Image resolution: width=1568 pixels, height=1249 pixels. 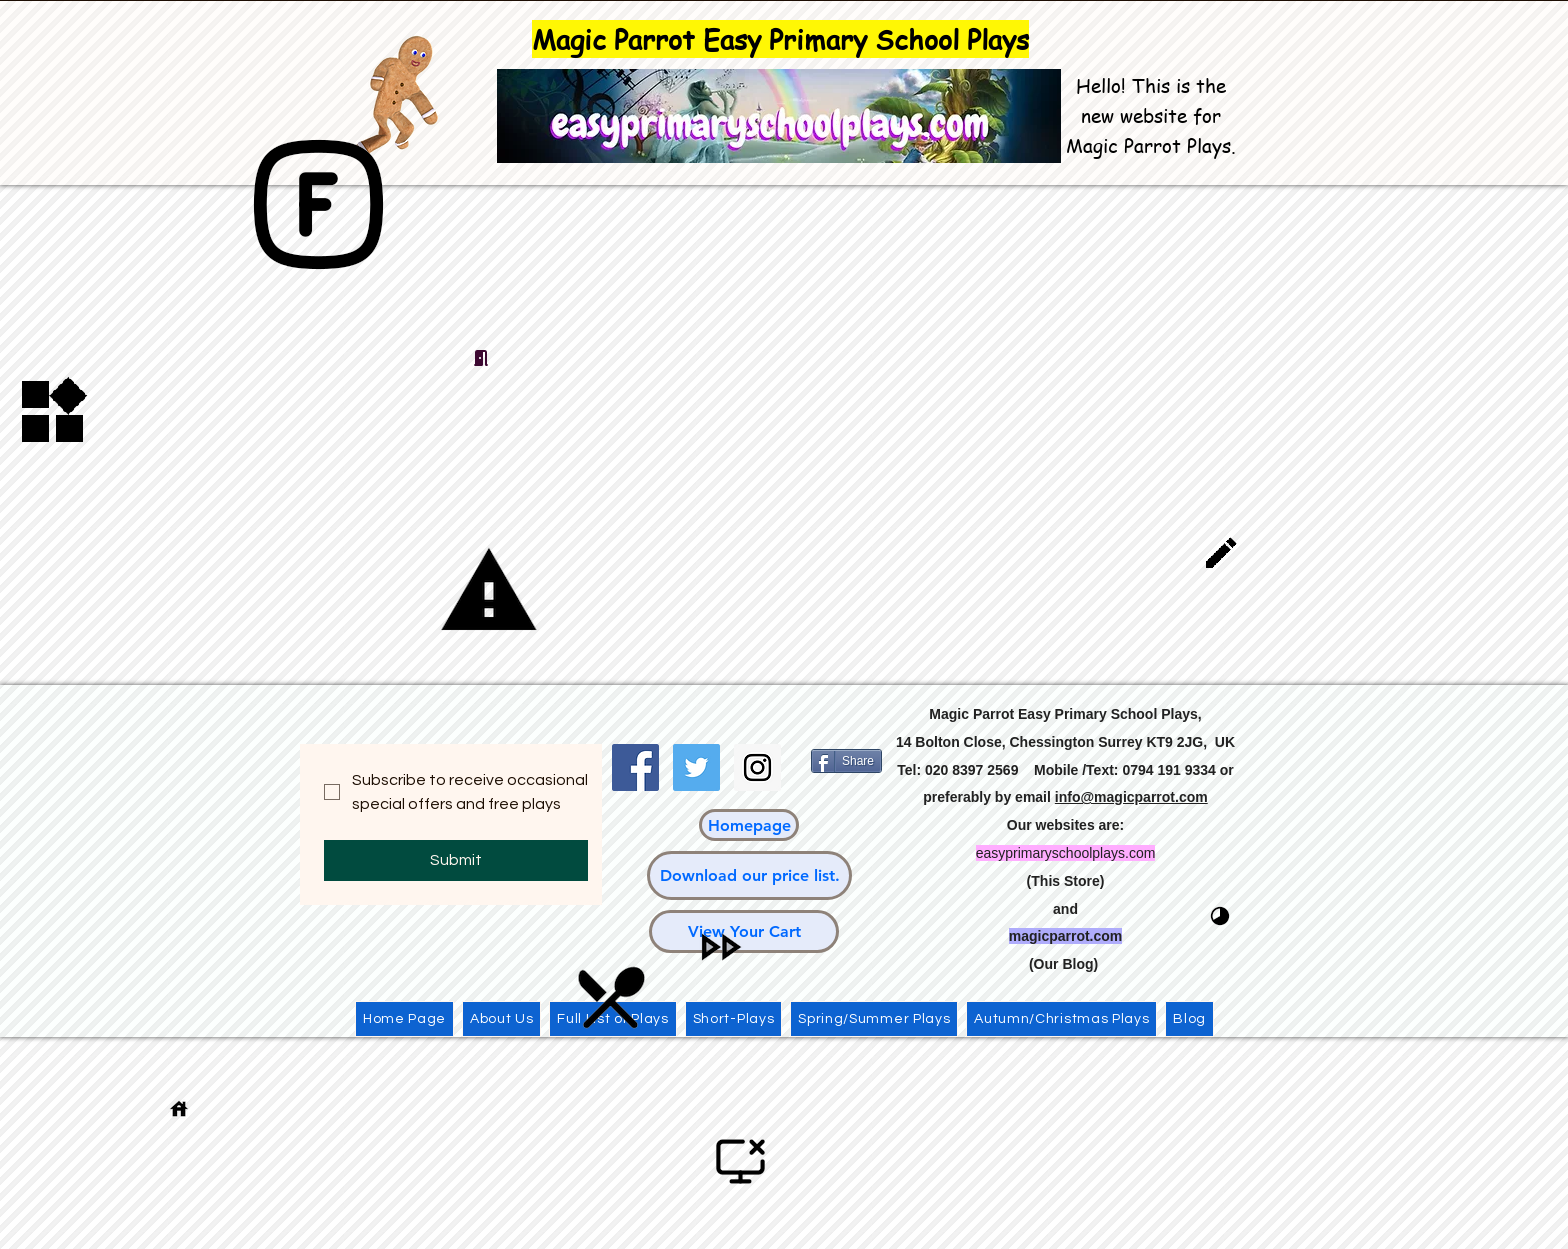 I want to click on skip forward in media playback, so click(x=720, y=947).